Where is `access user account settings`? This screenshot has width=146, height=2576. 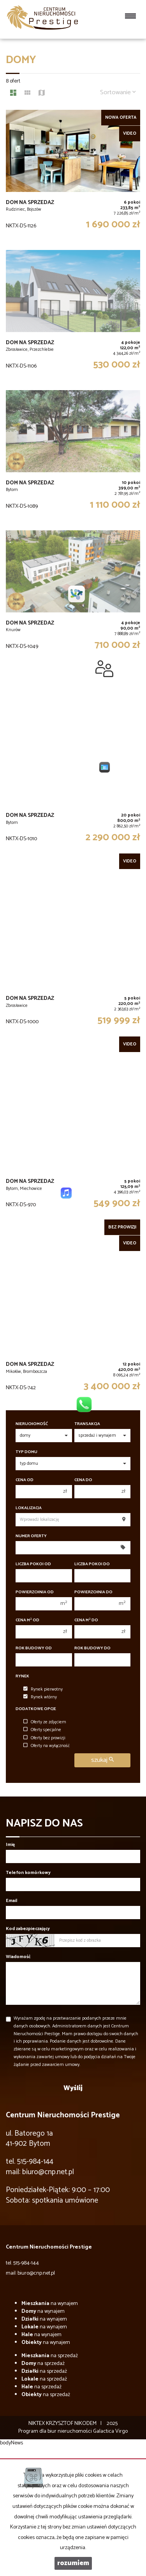 access user account settings is located at coordinates (104, 668).